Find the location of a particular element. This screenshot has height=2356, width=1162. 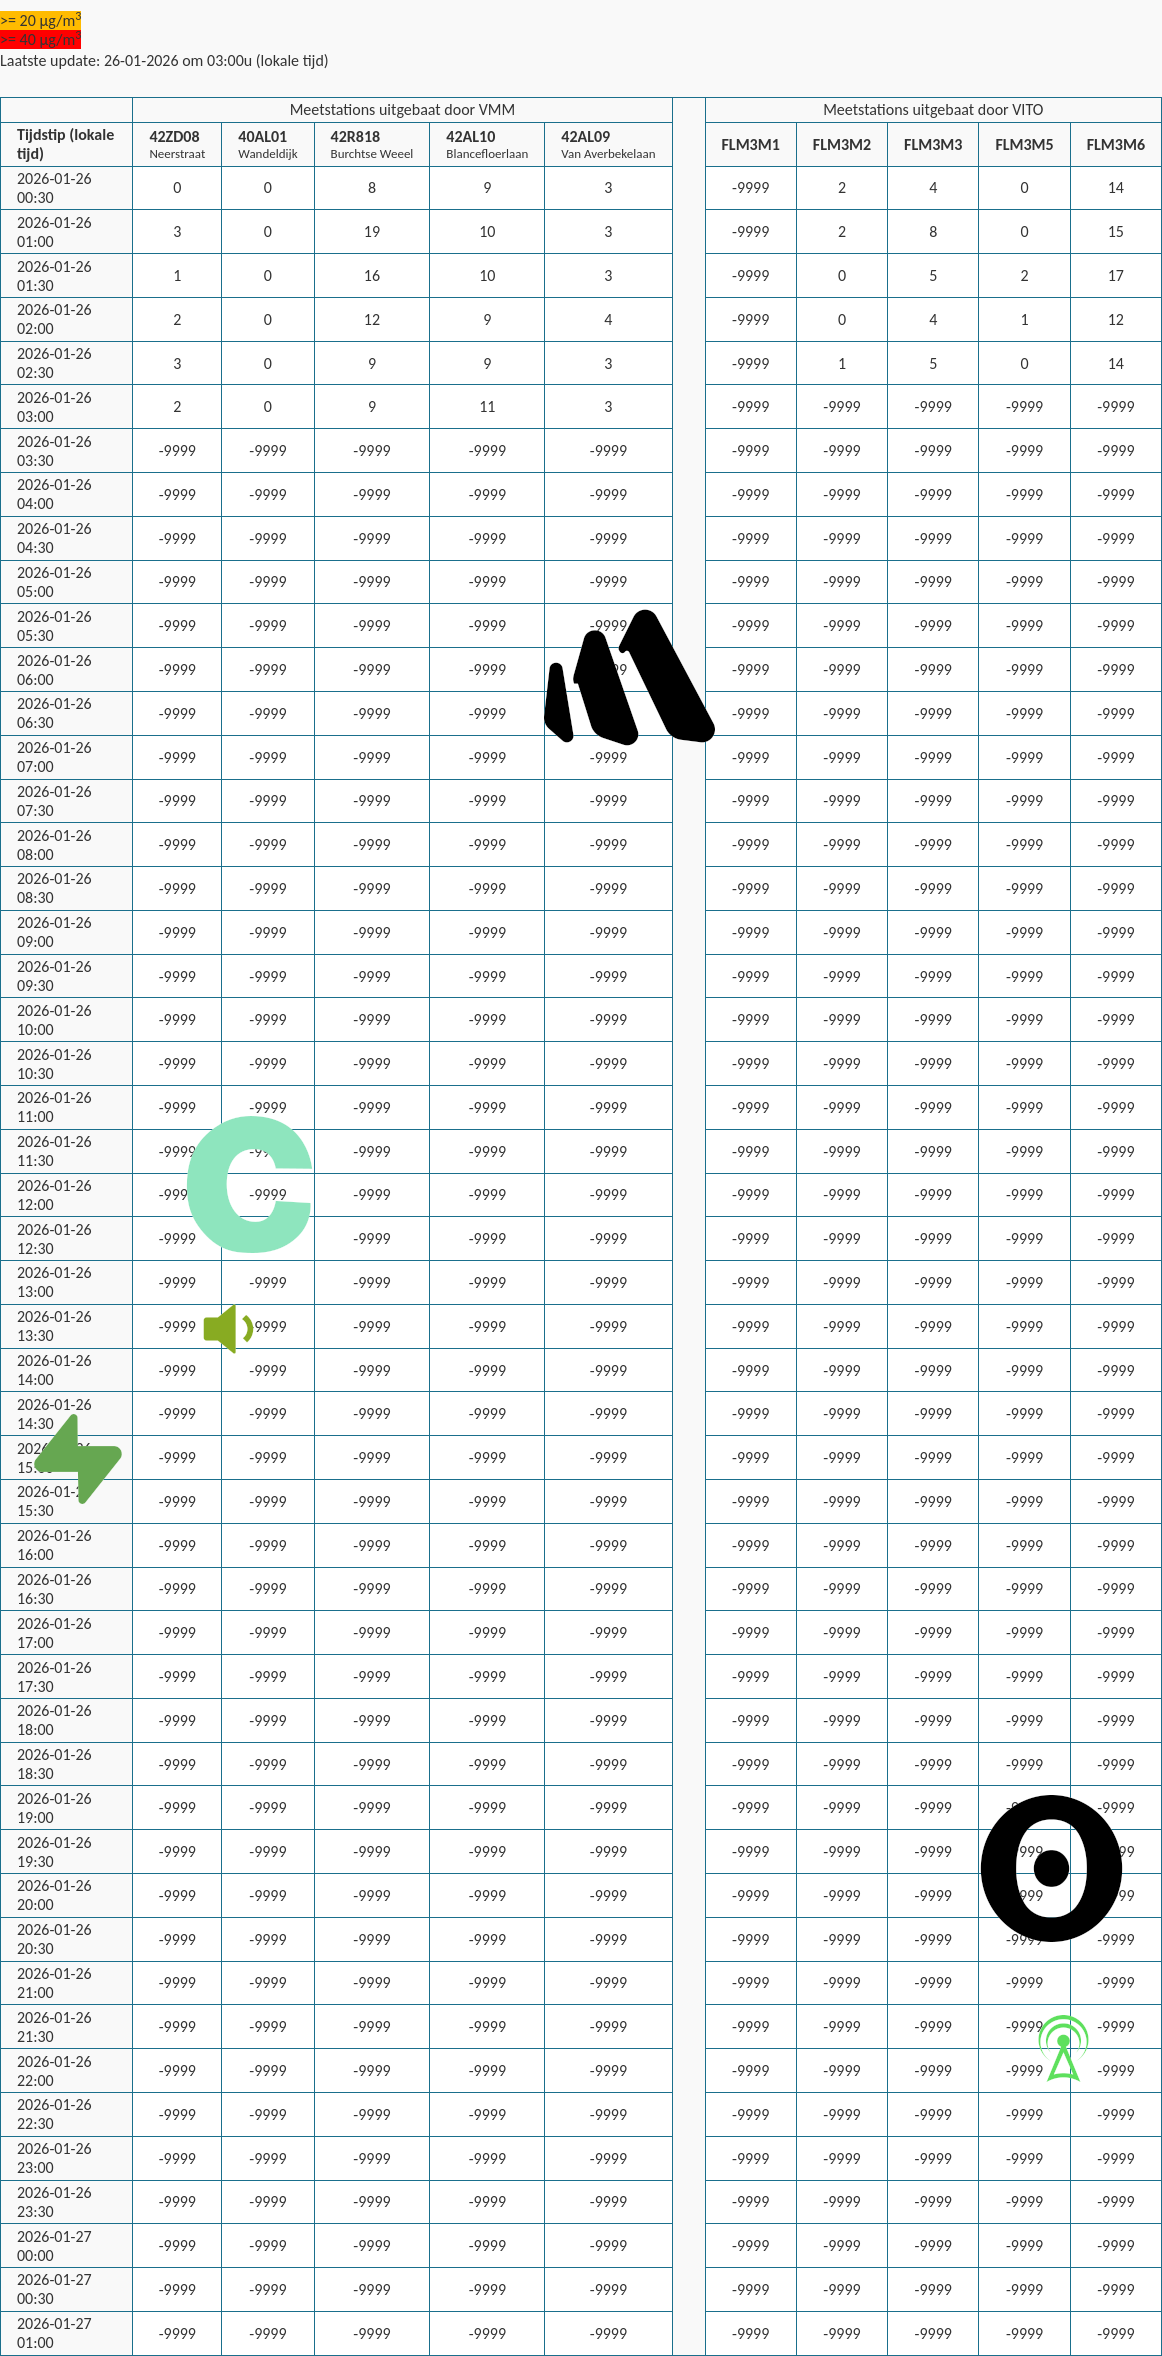

decrease audio volume is located at coordinates (227, 1329).